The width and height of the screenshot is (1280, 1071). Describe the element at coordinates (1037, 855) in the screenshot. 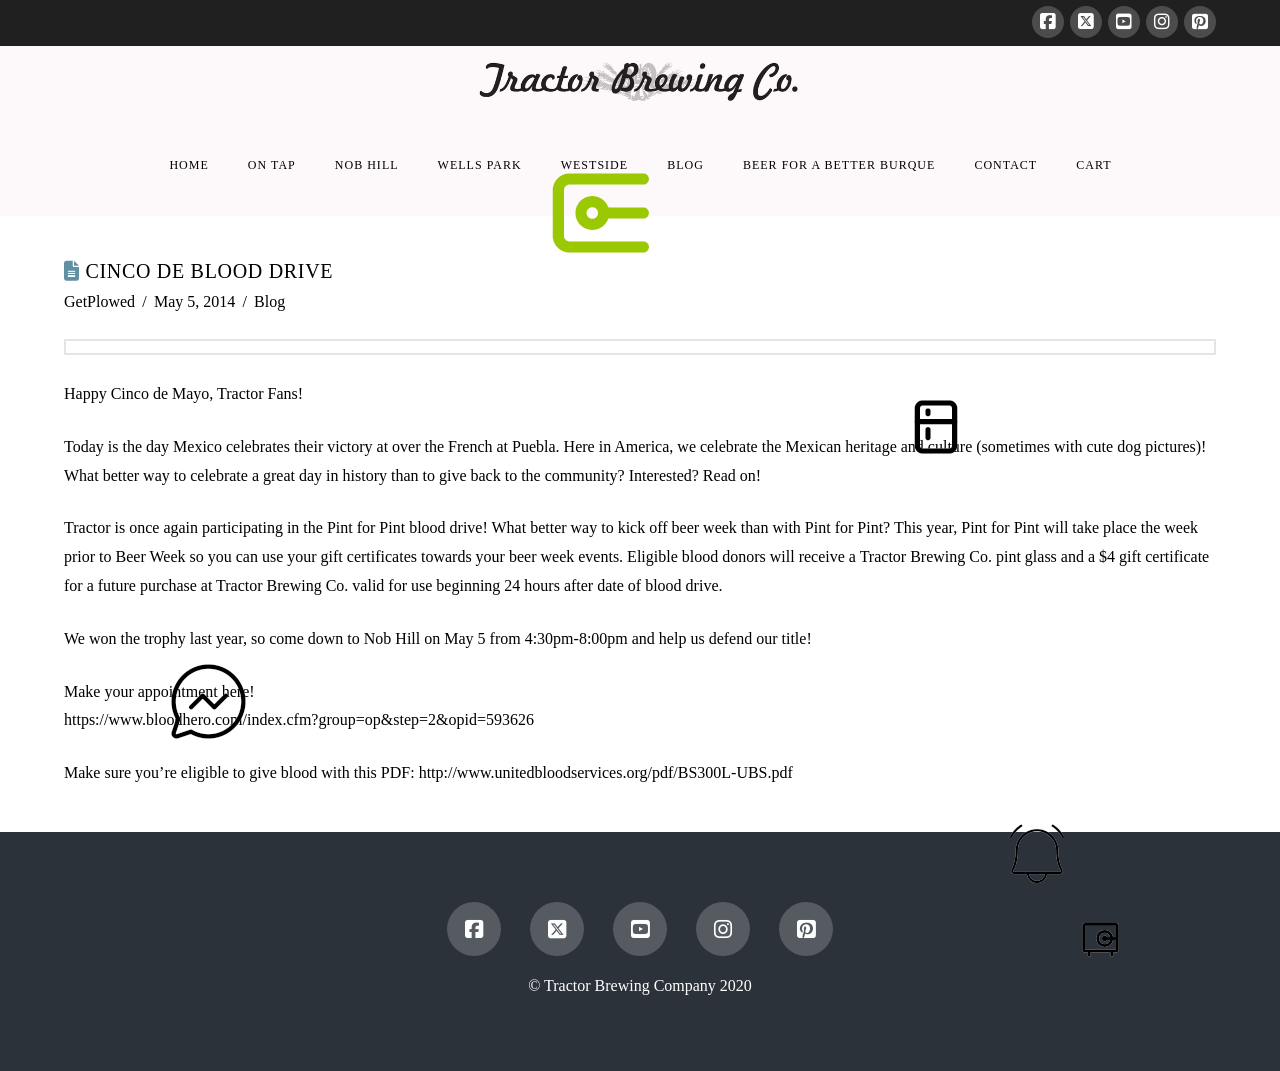

I see `indicates new notifications or alerts` at that location.